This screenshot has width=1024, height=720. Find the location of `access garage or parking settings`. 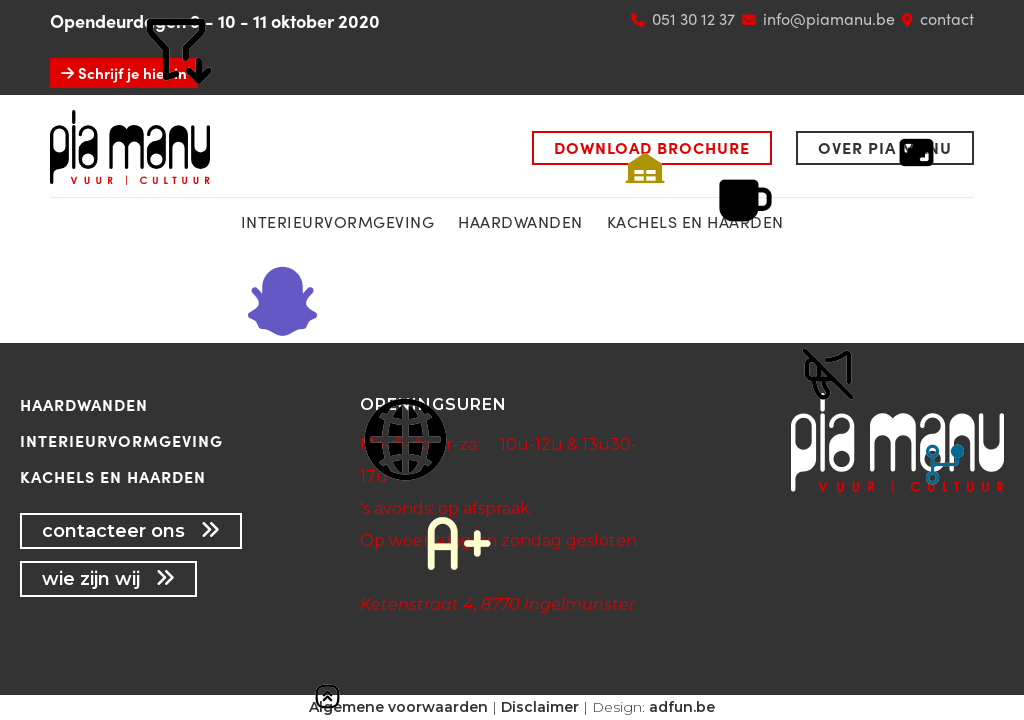

access garage or parking settings is located at coordinates (645, 170).